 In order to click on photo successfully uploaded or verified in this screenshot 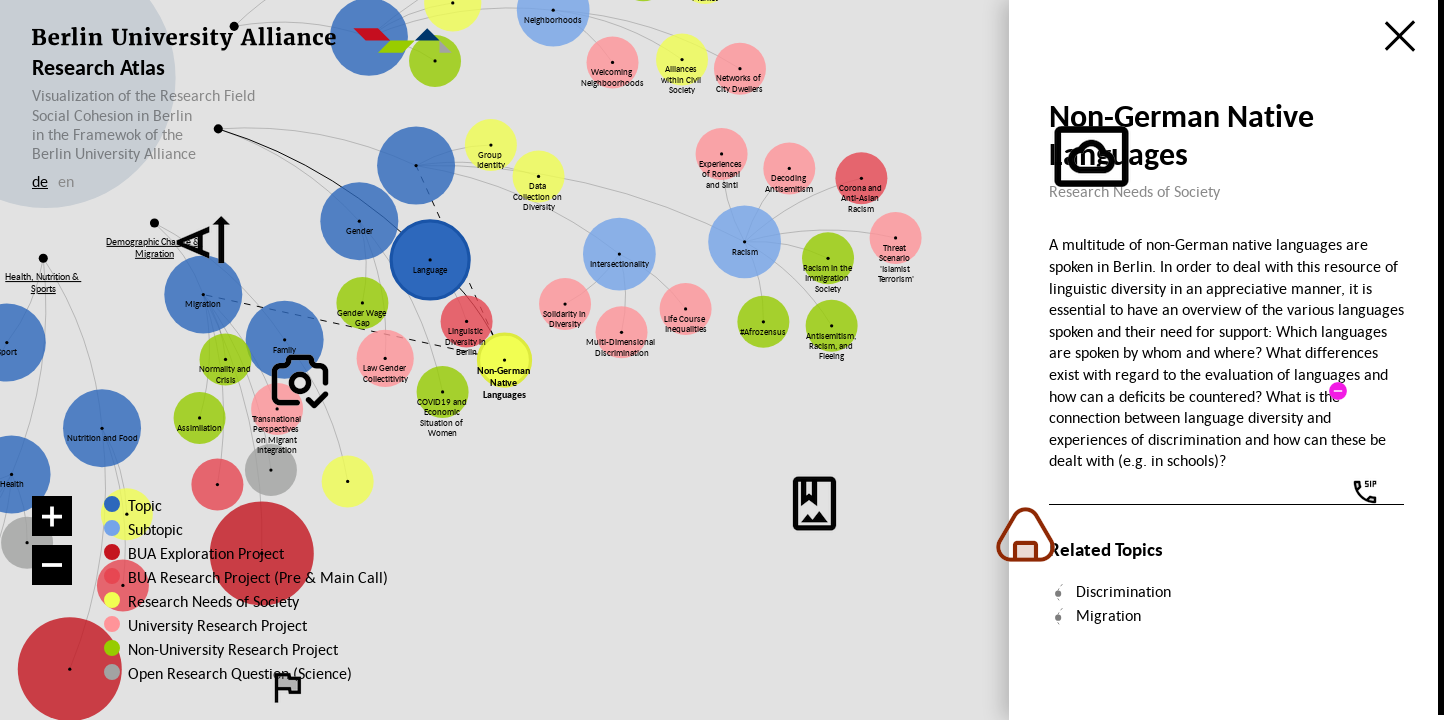, I will do `click(300, 380)`.